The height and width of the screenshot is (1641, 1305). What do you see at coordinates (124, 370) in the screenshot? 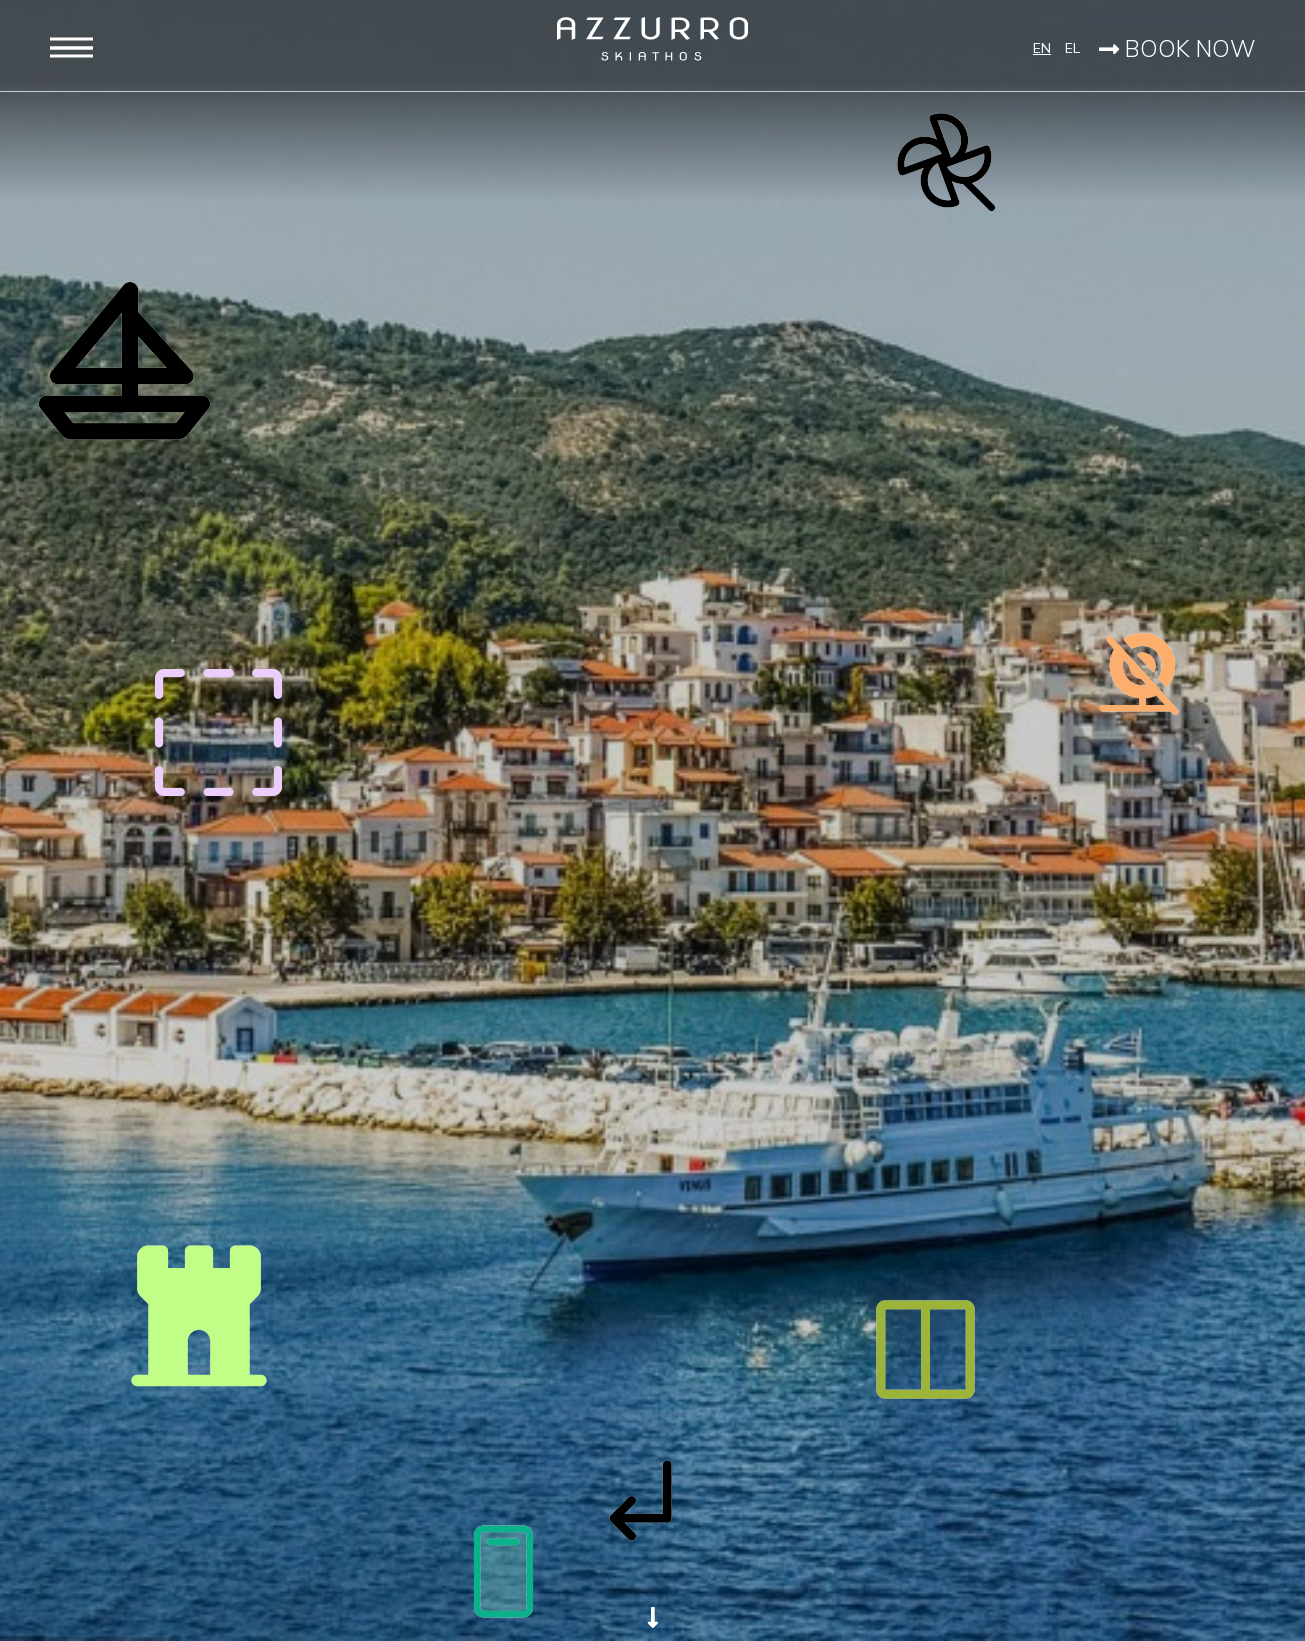
I see `access marine or boating features` at bounding box center [124, 370].